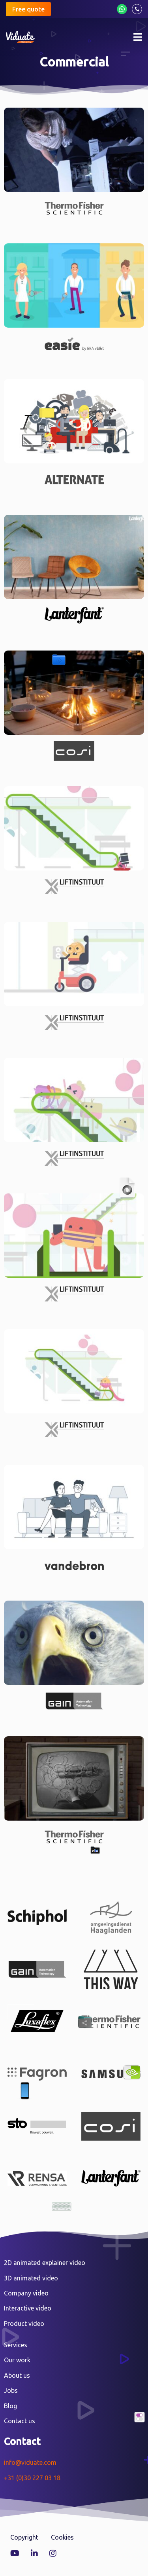  I want to click on a JSON file type indicator, so click(127, 1187).